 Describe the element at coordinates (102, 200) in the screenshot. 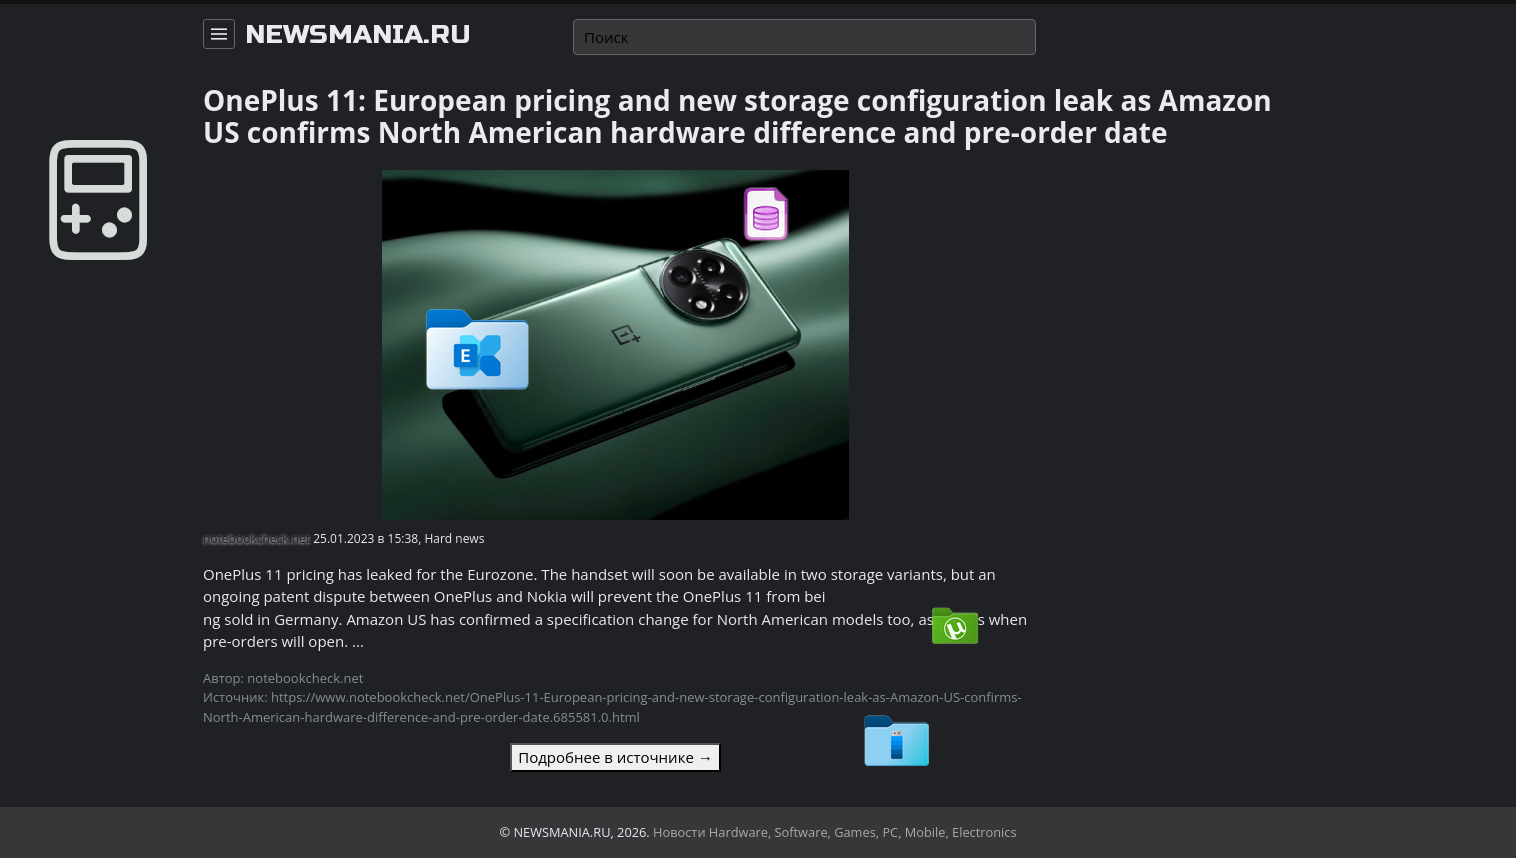

I see `open the games app` at that location.